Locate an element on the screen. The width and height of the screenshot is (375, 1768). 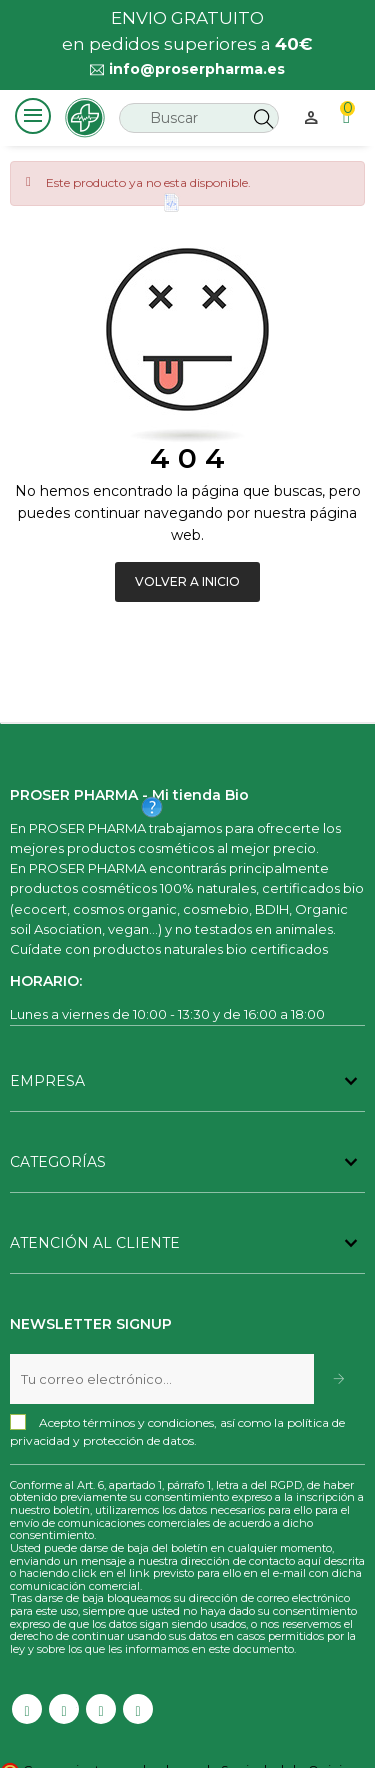
twig template file type indicator is located at coordinates (171, 202).